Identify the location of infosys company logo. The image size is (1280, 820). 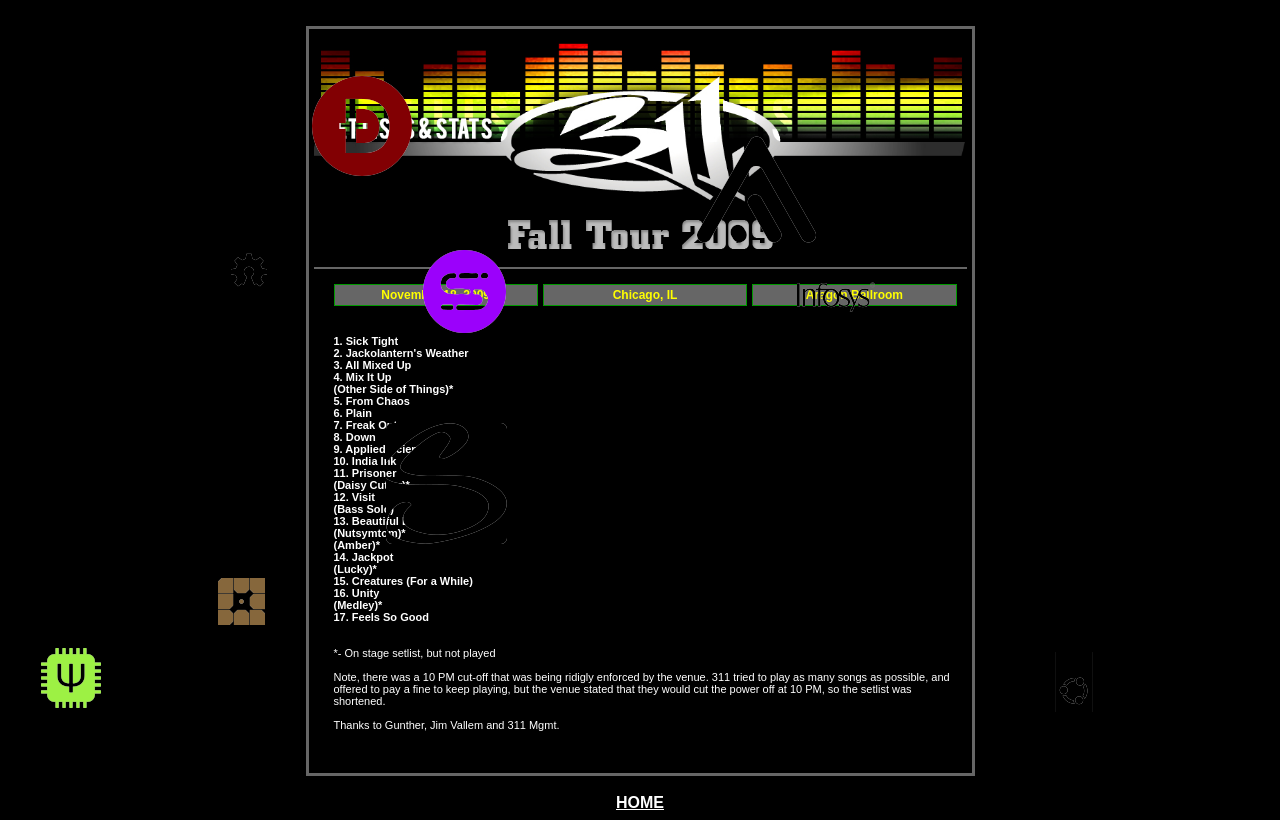
(836, 297).